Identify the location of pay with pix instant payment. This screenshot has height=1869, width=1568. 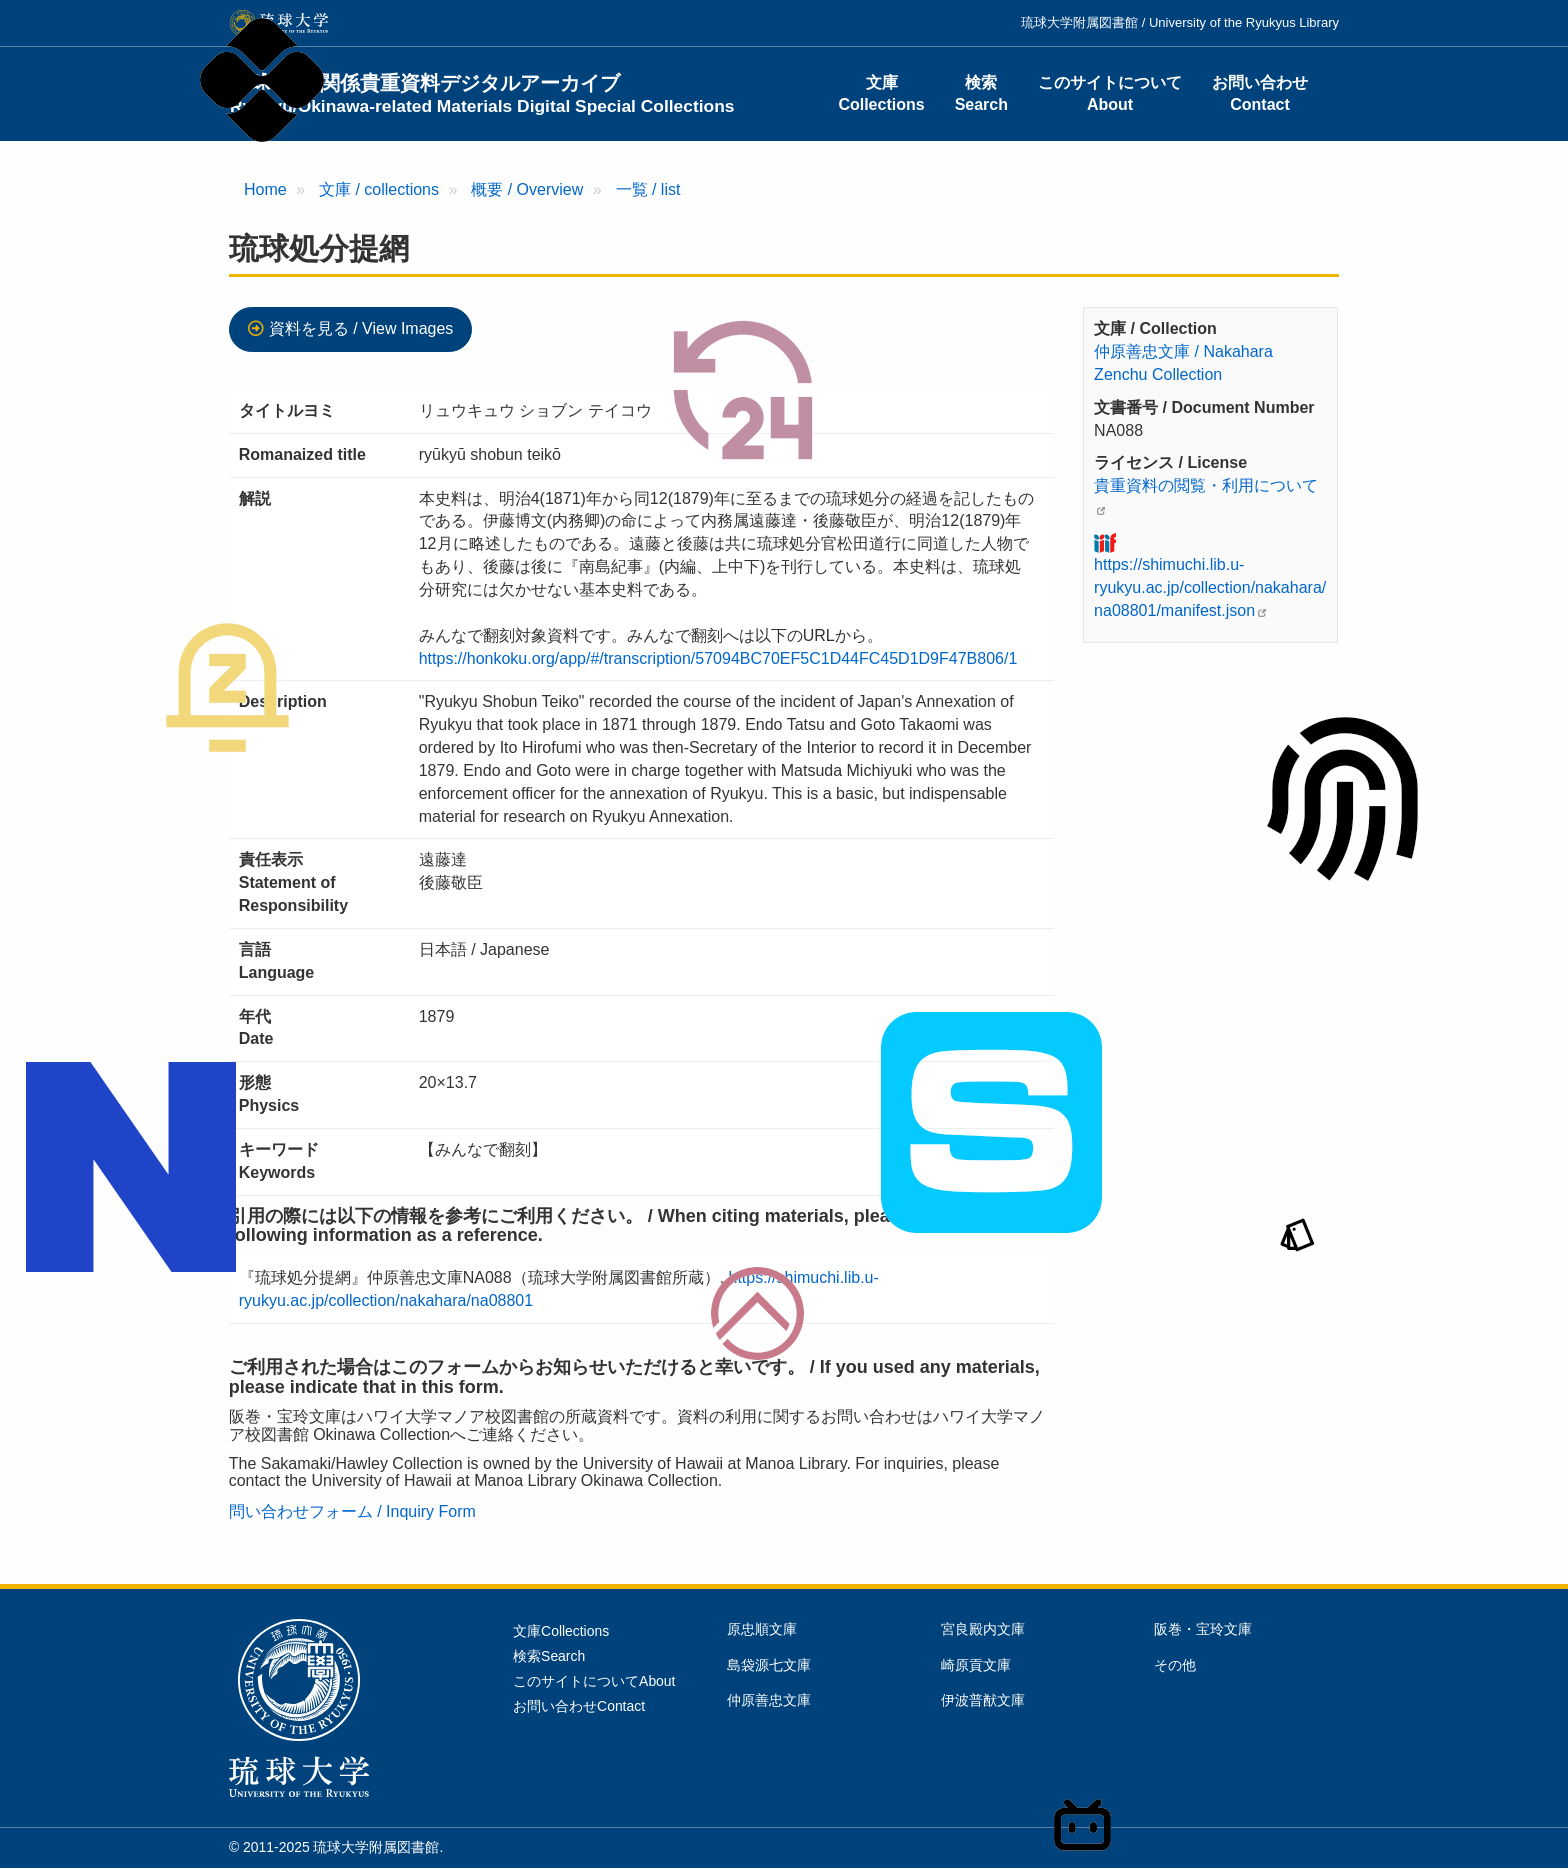
(262, 80).